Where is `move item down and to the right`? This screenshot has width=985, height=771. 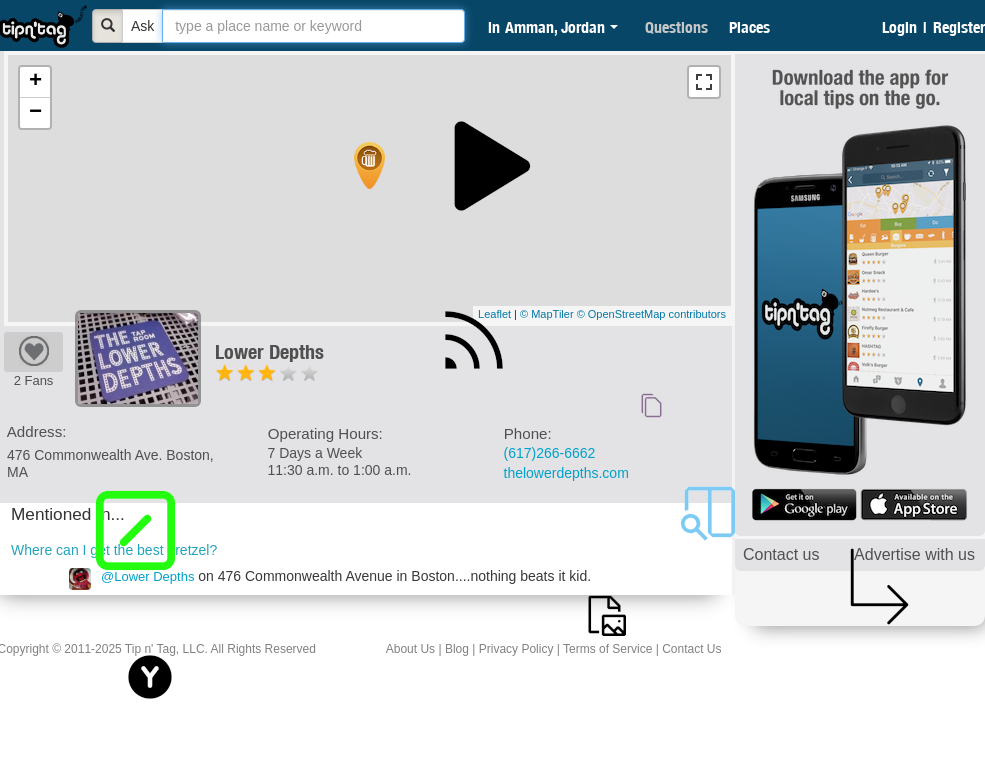
move item down and to the right is located at coordinates (873, 586).